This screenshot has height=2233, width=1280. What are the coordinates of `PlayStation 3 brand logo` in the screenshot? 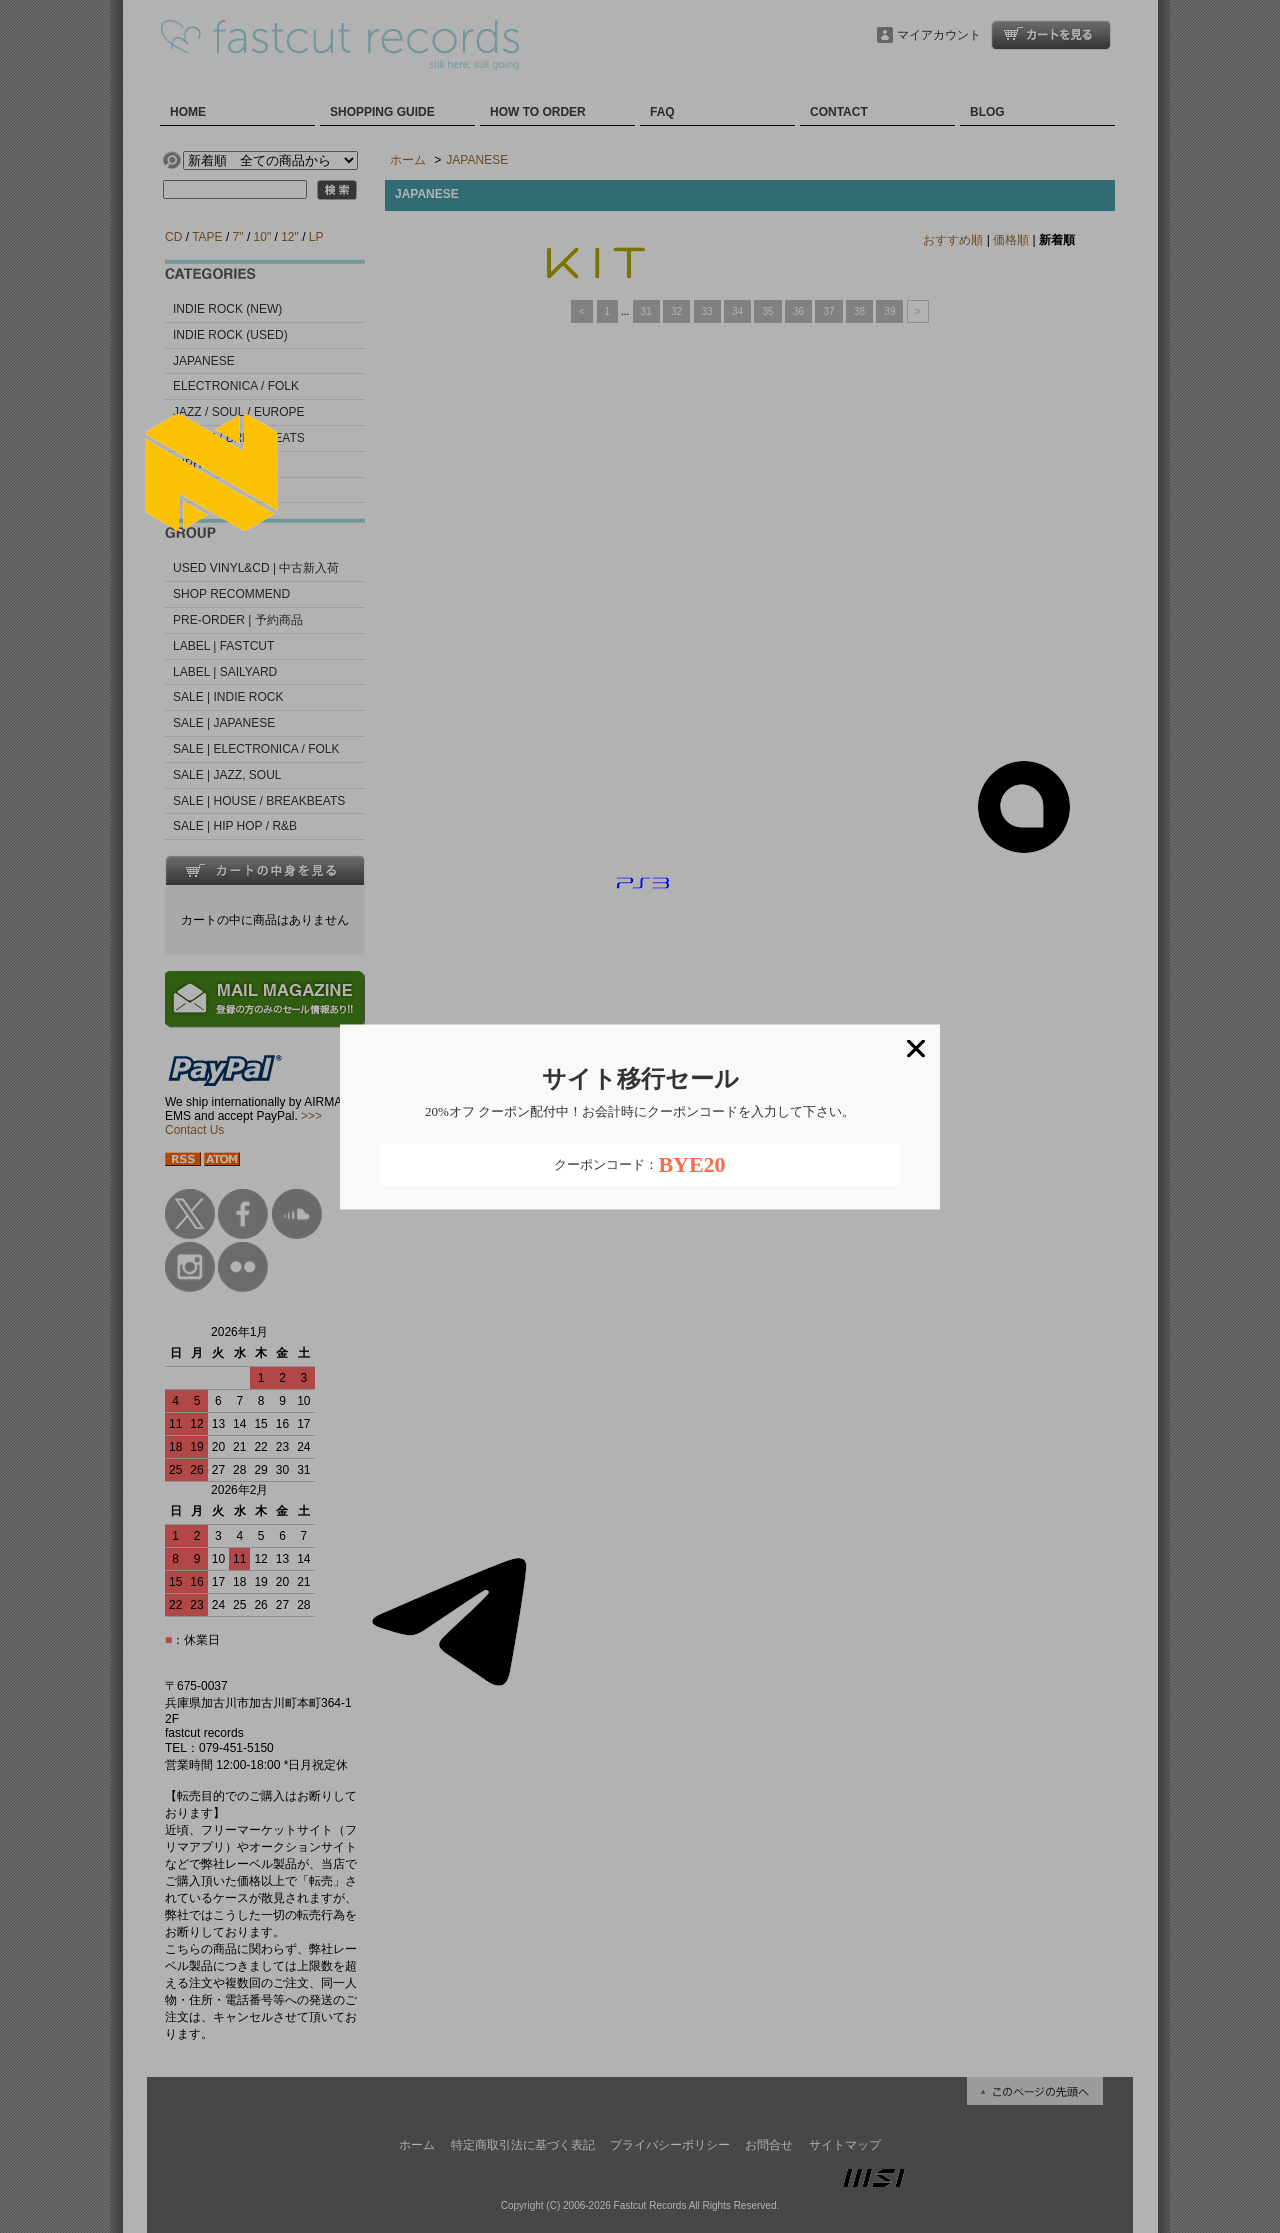 It's located at (643, 883).